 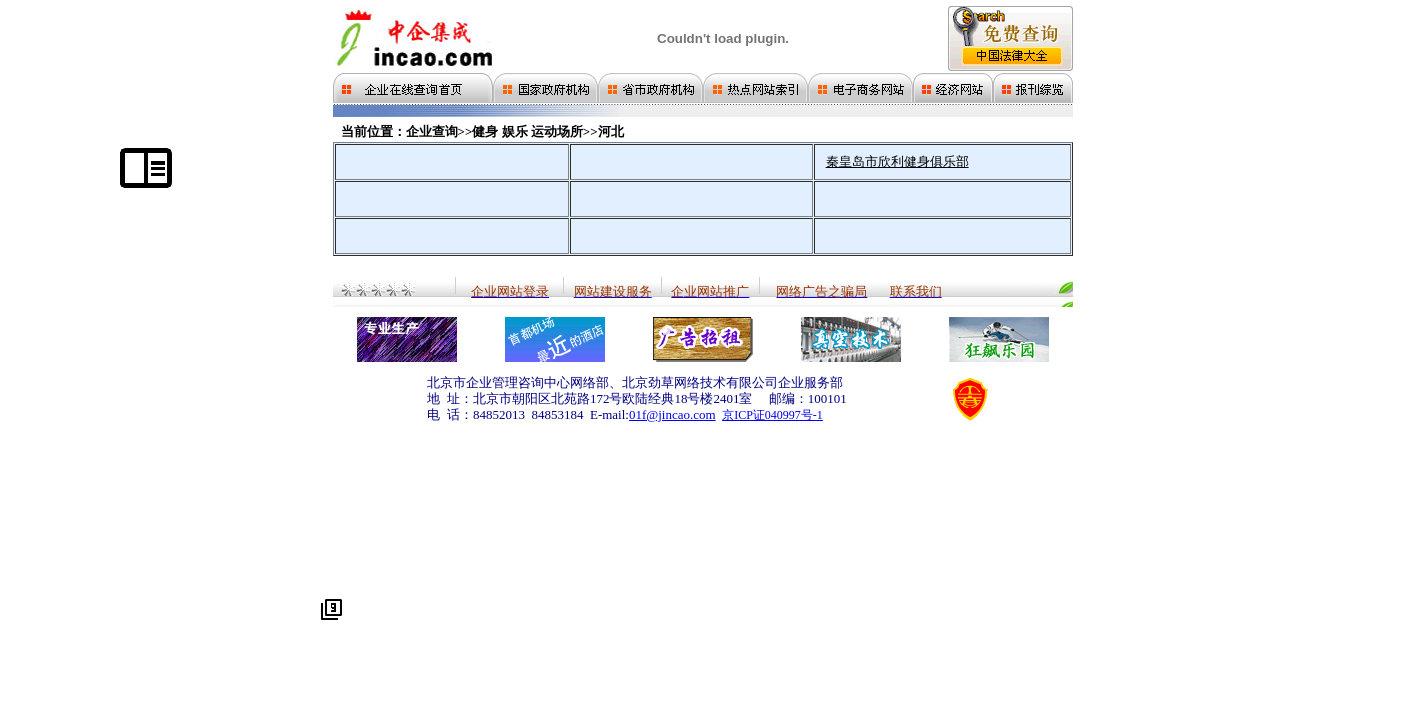 I want to click on switch to reader mode for distraction-free reading, so click(x=146, y=167).